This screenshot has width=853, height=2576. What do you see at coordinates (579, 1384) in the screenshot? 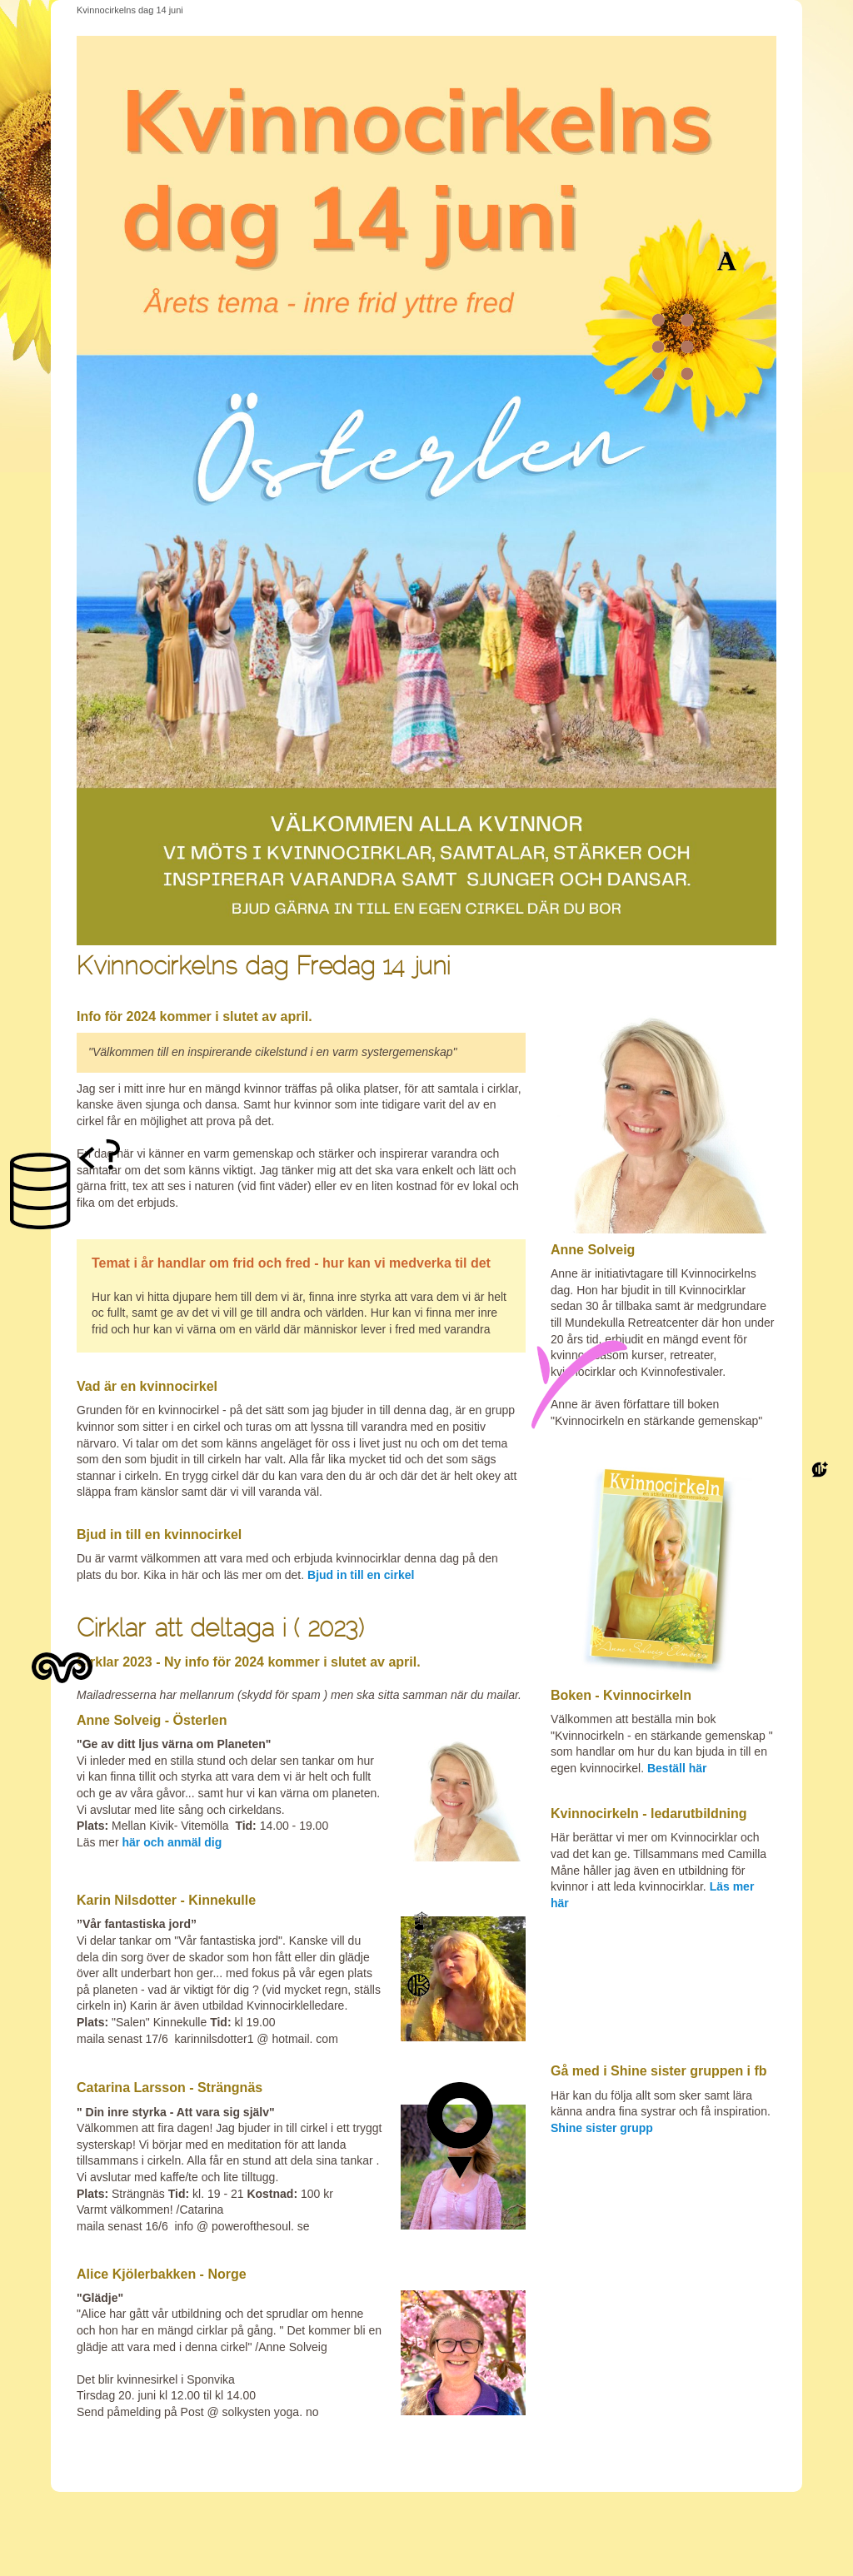
I see `payoneer payment service logo` at bounding box center [579, 1384].